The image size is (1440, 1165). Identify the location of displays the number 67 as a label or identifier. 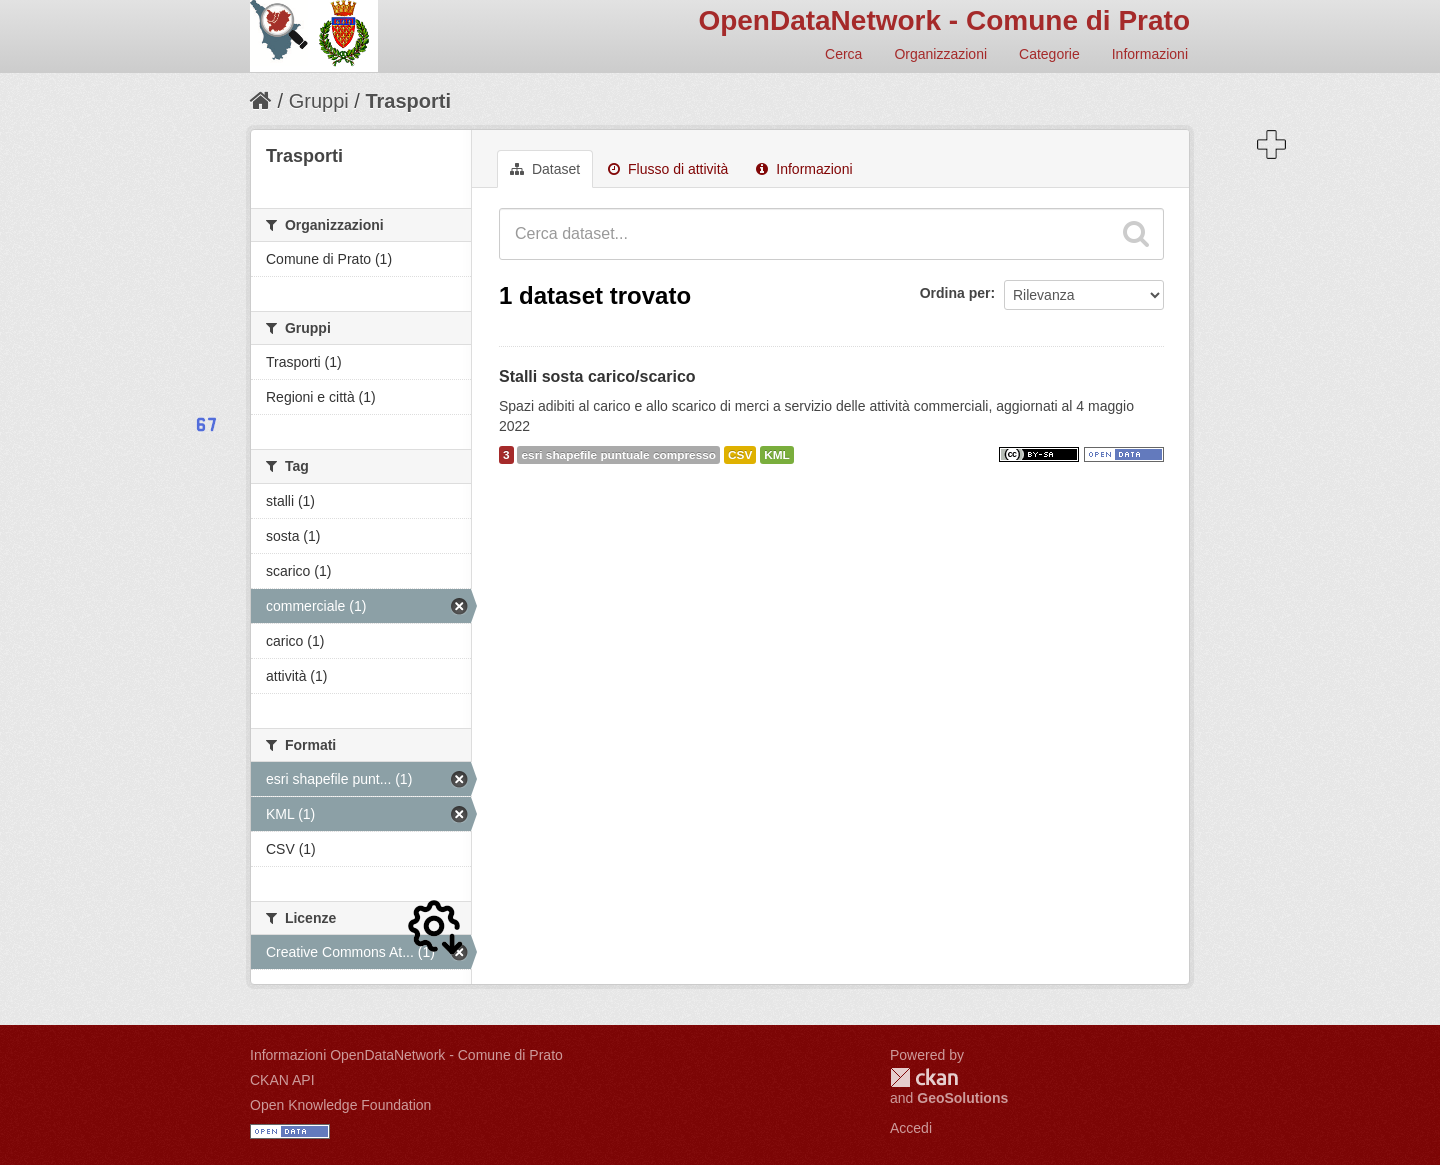
(206, 424).